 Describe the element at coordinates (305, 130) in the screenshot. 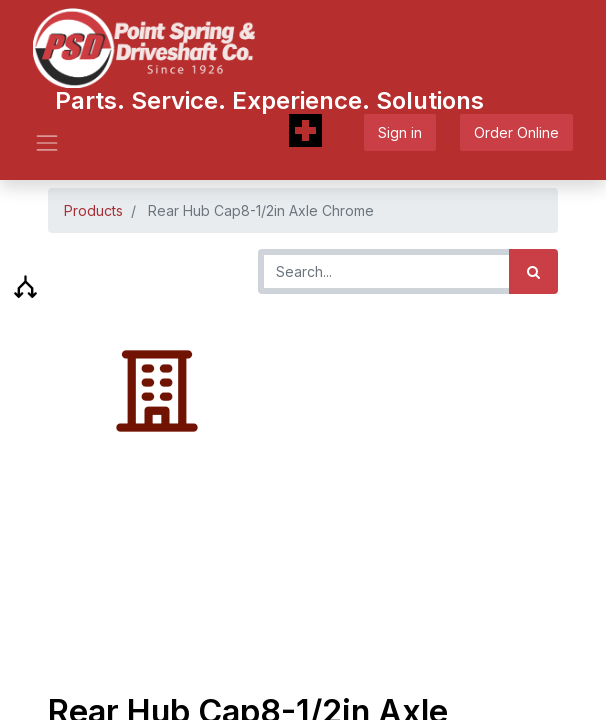

I see `find nearby hospitals or medical facilities` at that location.